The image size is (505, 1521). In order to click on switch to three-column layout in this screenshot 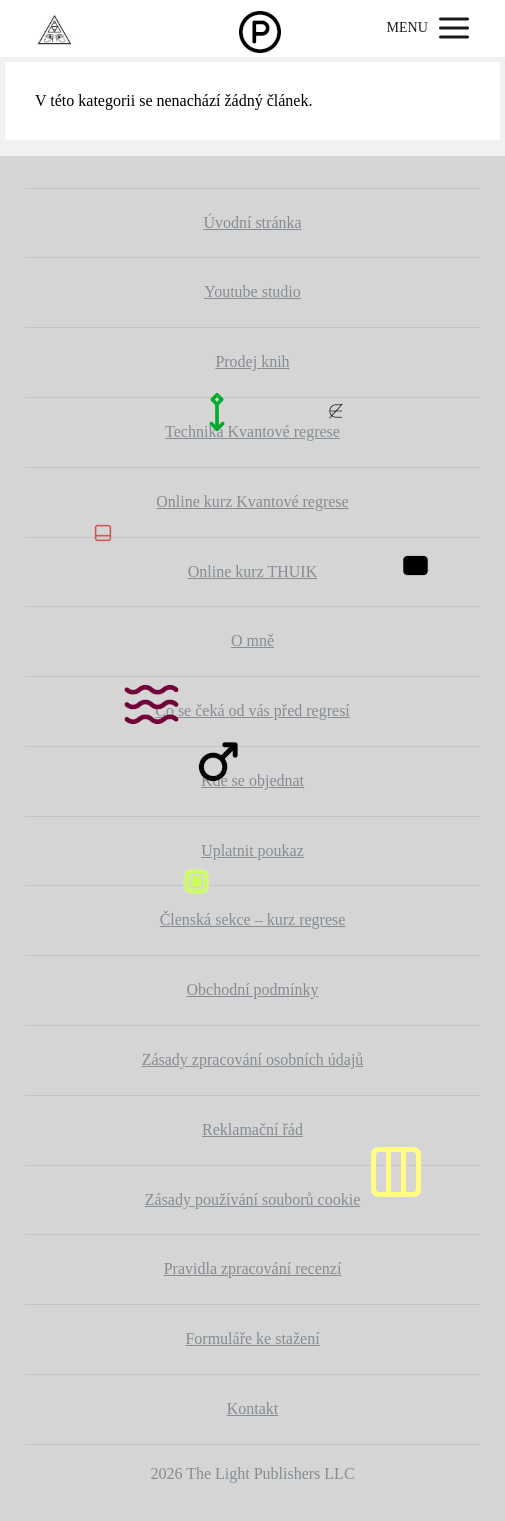, I will do `click(396, 1172)`.